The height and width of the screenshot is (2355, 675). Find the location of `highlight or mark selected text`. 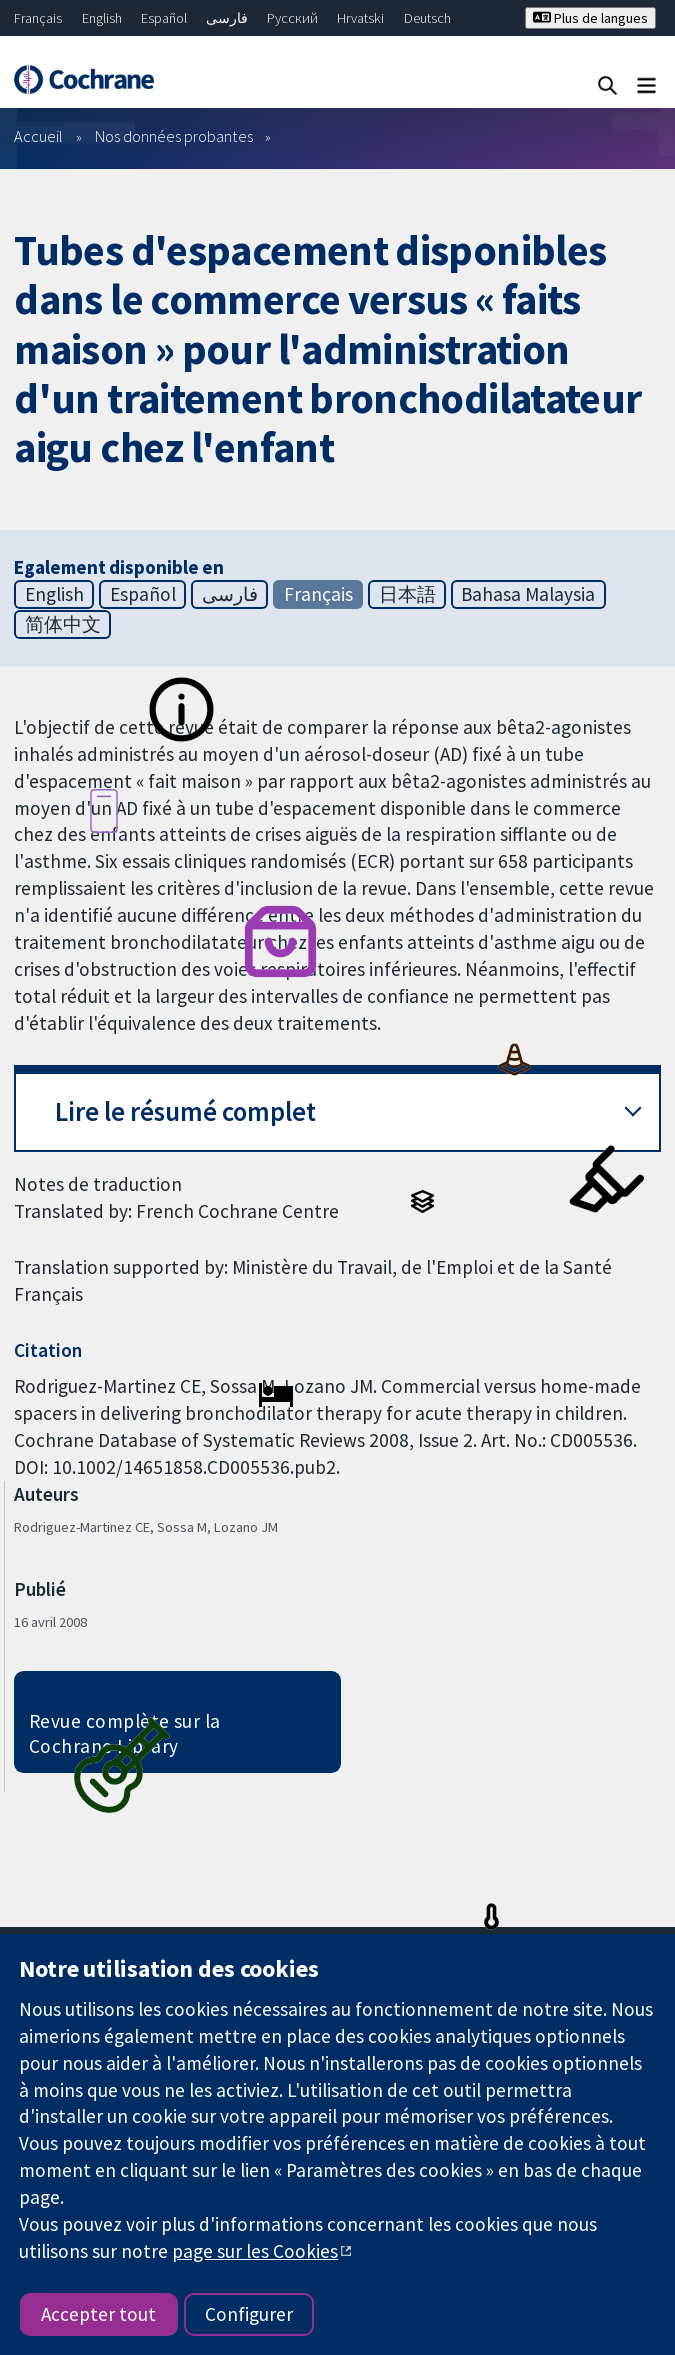

highlight or mark selected text is located at coordinates (605, 1182).